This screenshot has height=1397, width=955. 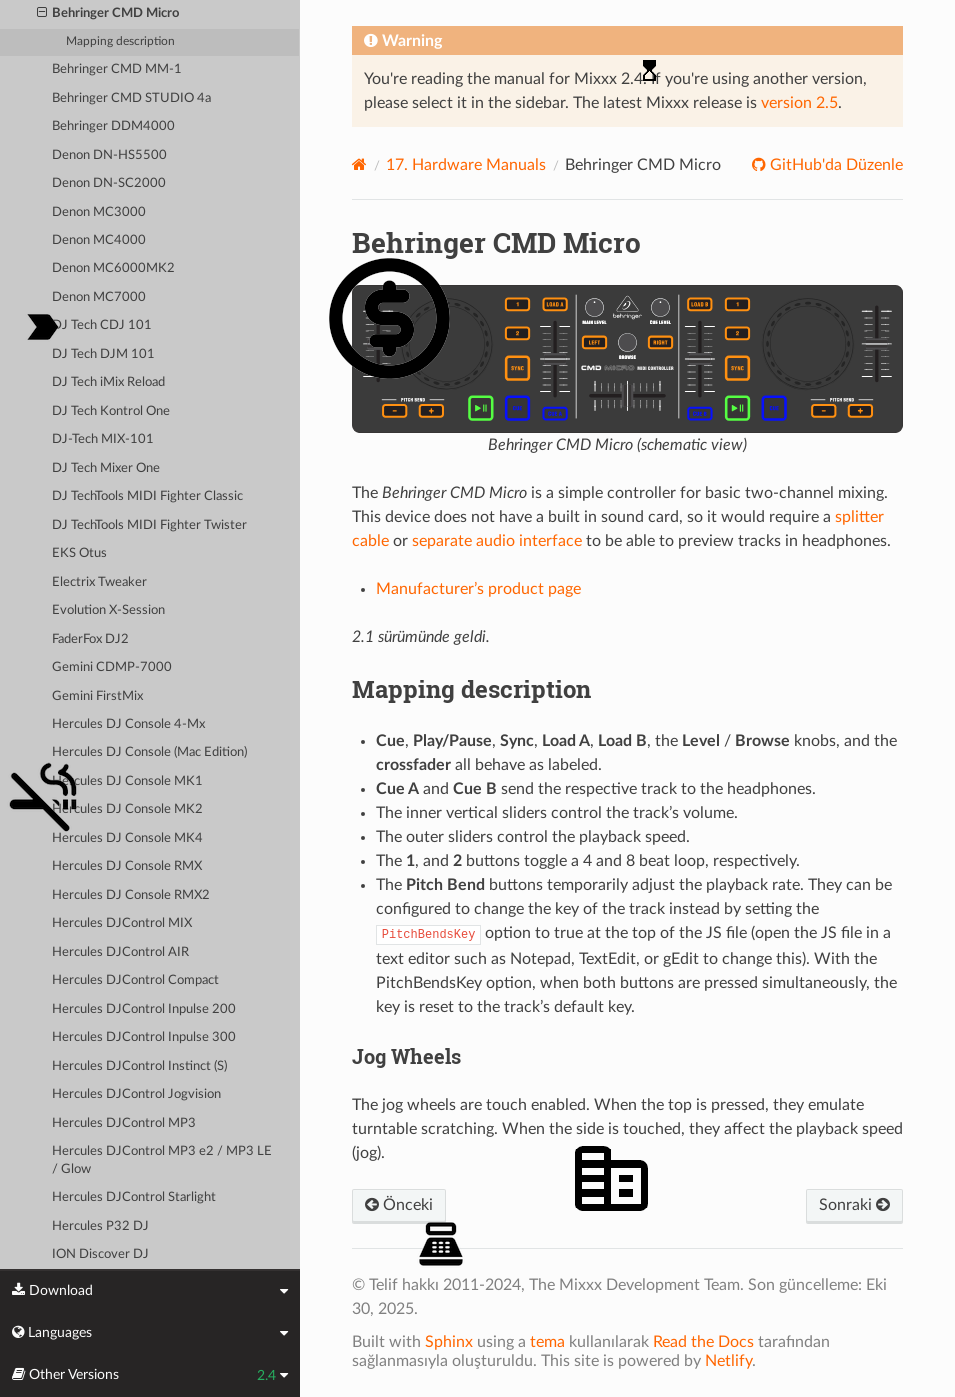 What do you see at coordinates (611, 1178) in the screenshot?
I see `view company or organization details` at bounding box center [611, 1178].